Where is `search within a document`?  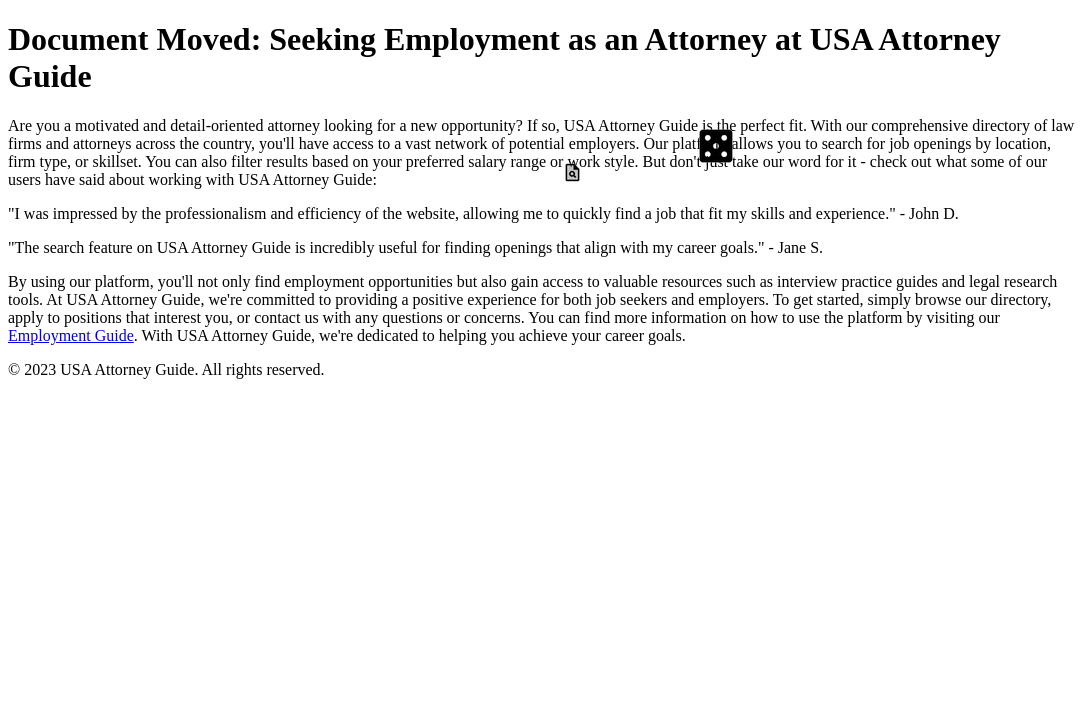
search within a document is located at coordinates (572, 172).